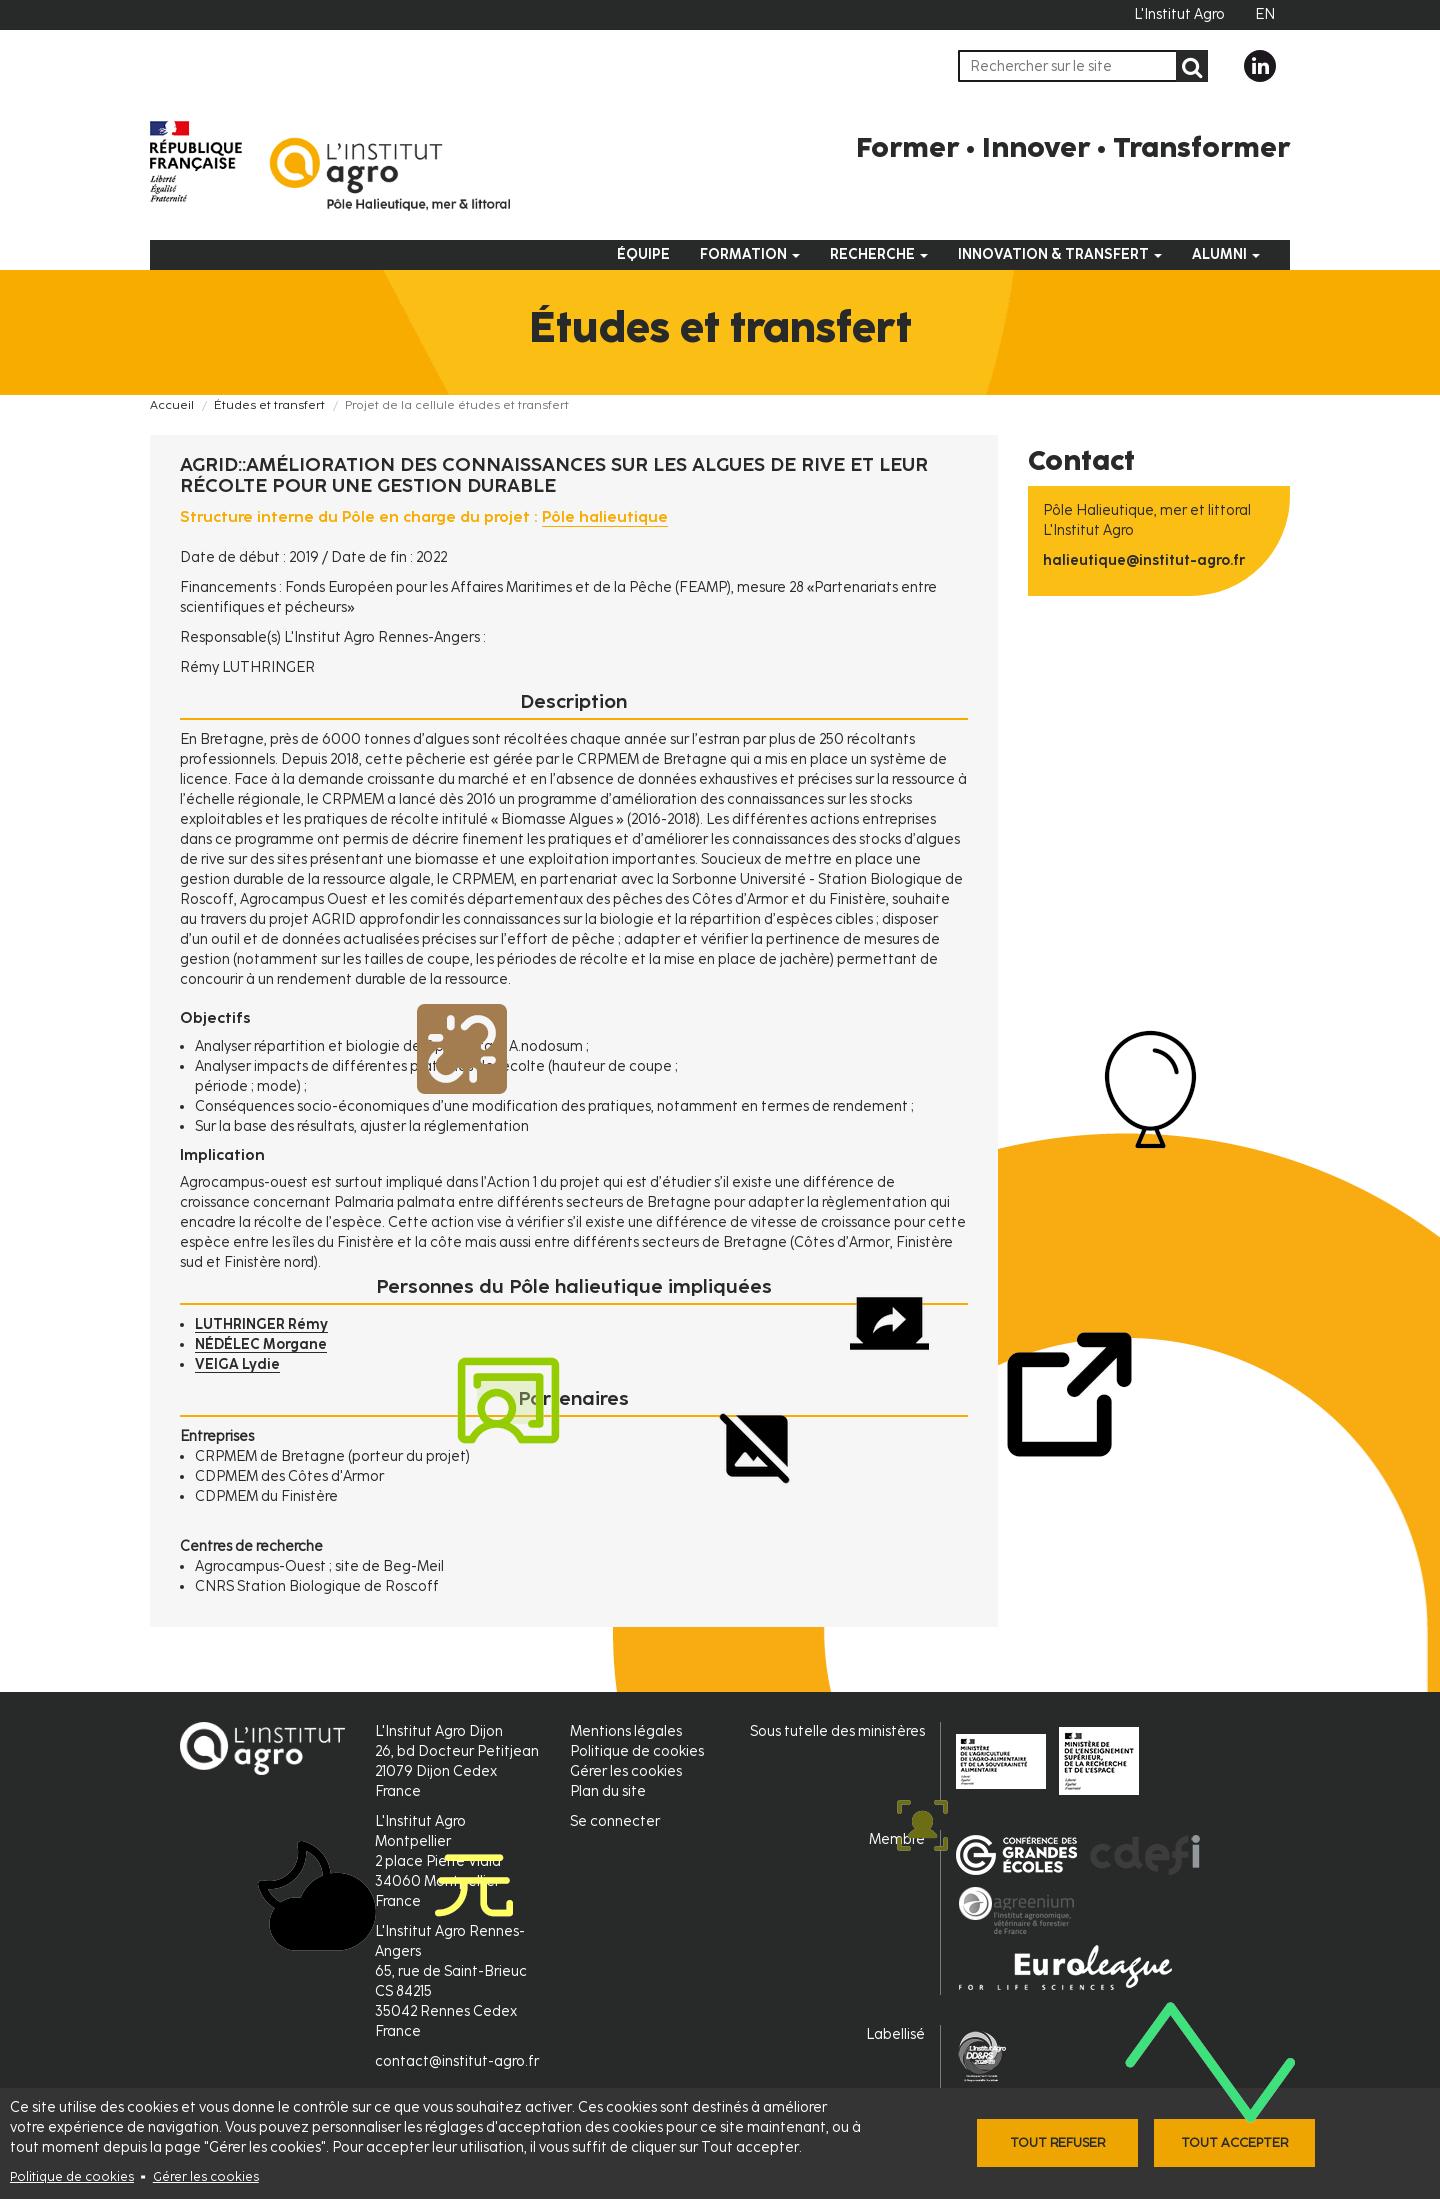 This screenshot has width=1440, height=2199. I want to click on open link in a new window or tab, so click(1069, 1394).